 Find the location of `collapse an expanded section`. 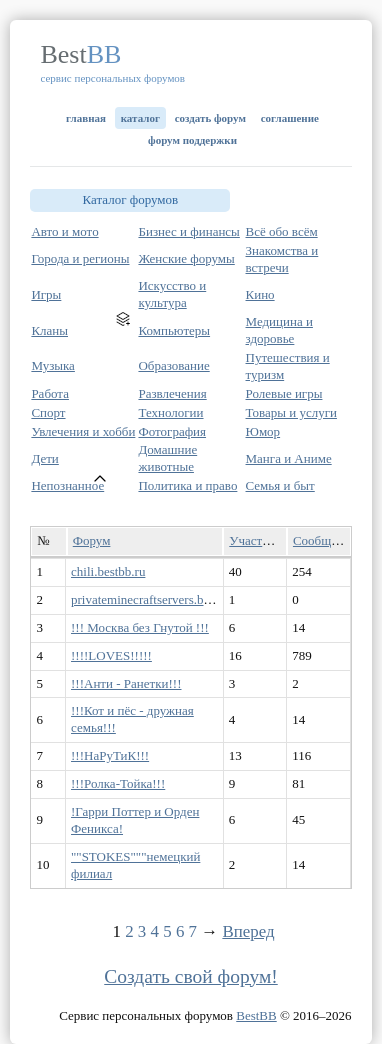

collapse an expanded section is located at coordinates (100, 479).